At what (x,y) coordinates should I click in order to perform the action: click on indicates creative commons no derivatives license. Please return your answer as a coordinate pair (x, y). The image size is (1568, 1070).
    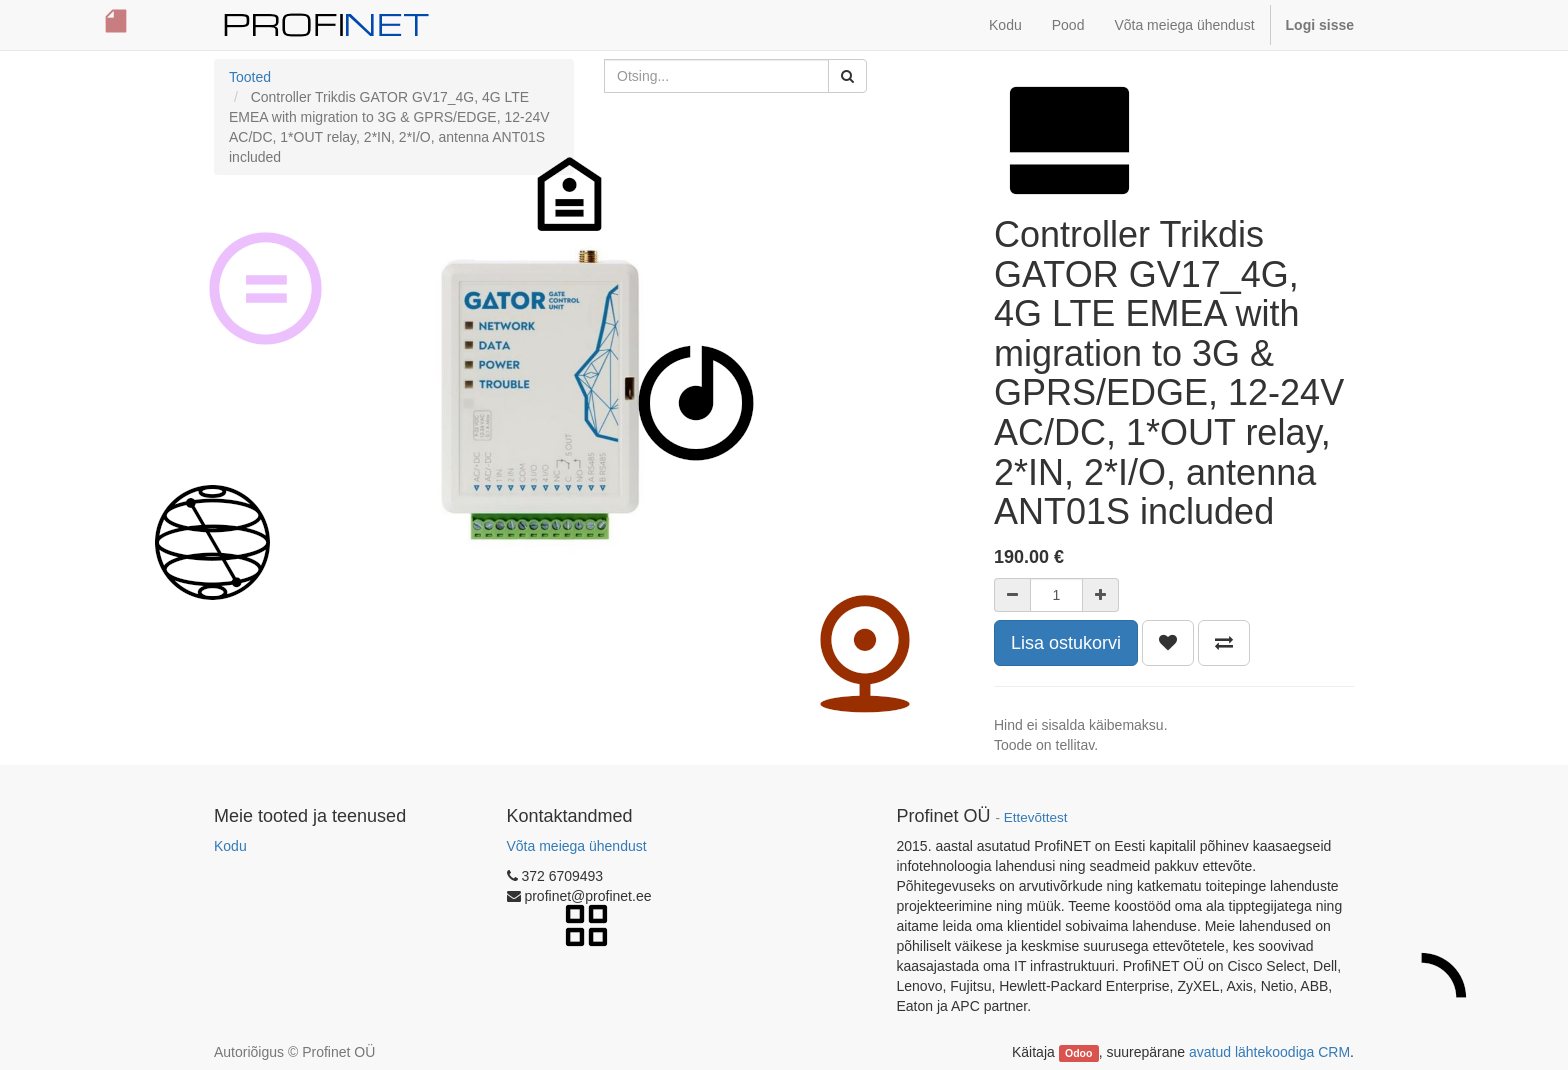
    Looking at the image, I should click on (265, 288).